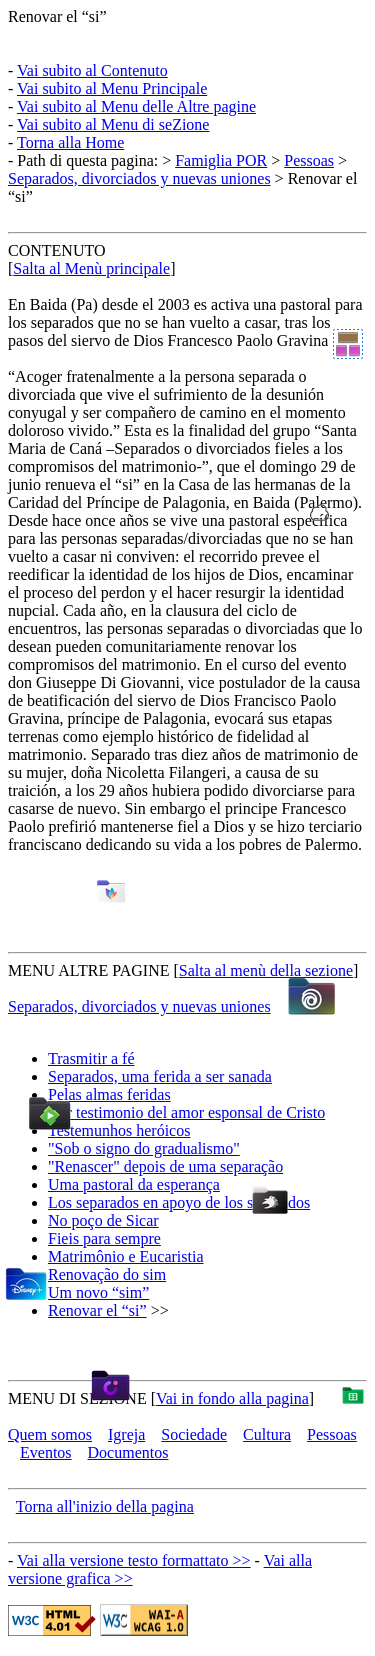 The image size is (375, 1656). What do you see at coordinates (348, 344) in the screenshot?
I see `select all items in the current view` at bounding box center [348, 344].